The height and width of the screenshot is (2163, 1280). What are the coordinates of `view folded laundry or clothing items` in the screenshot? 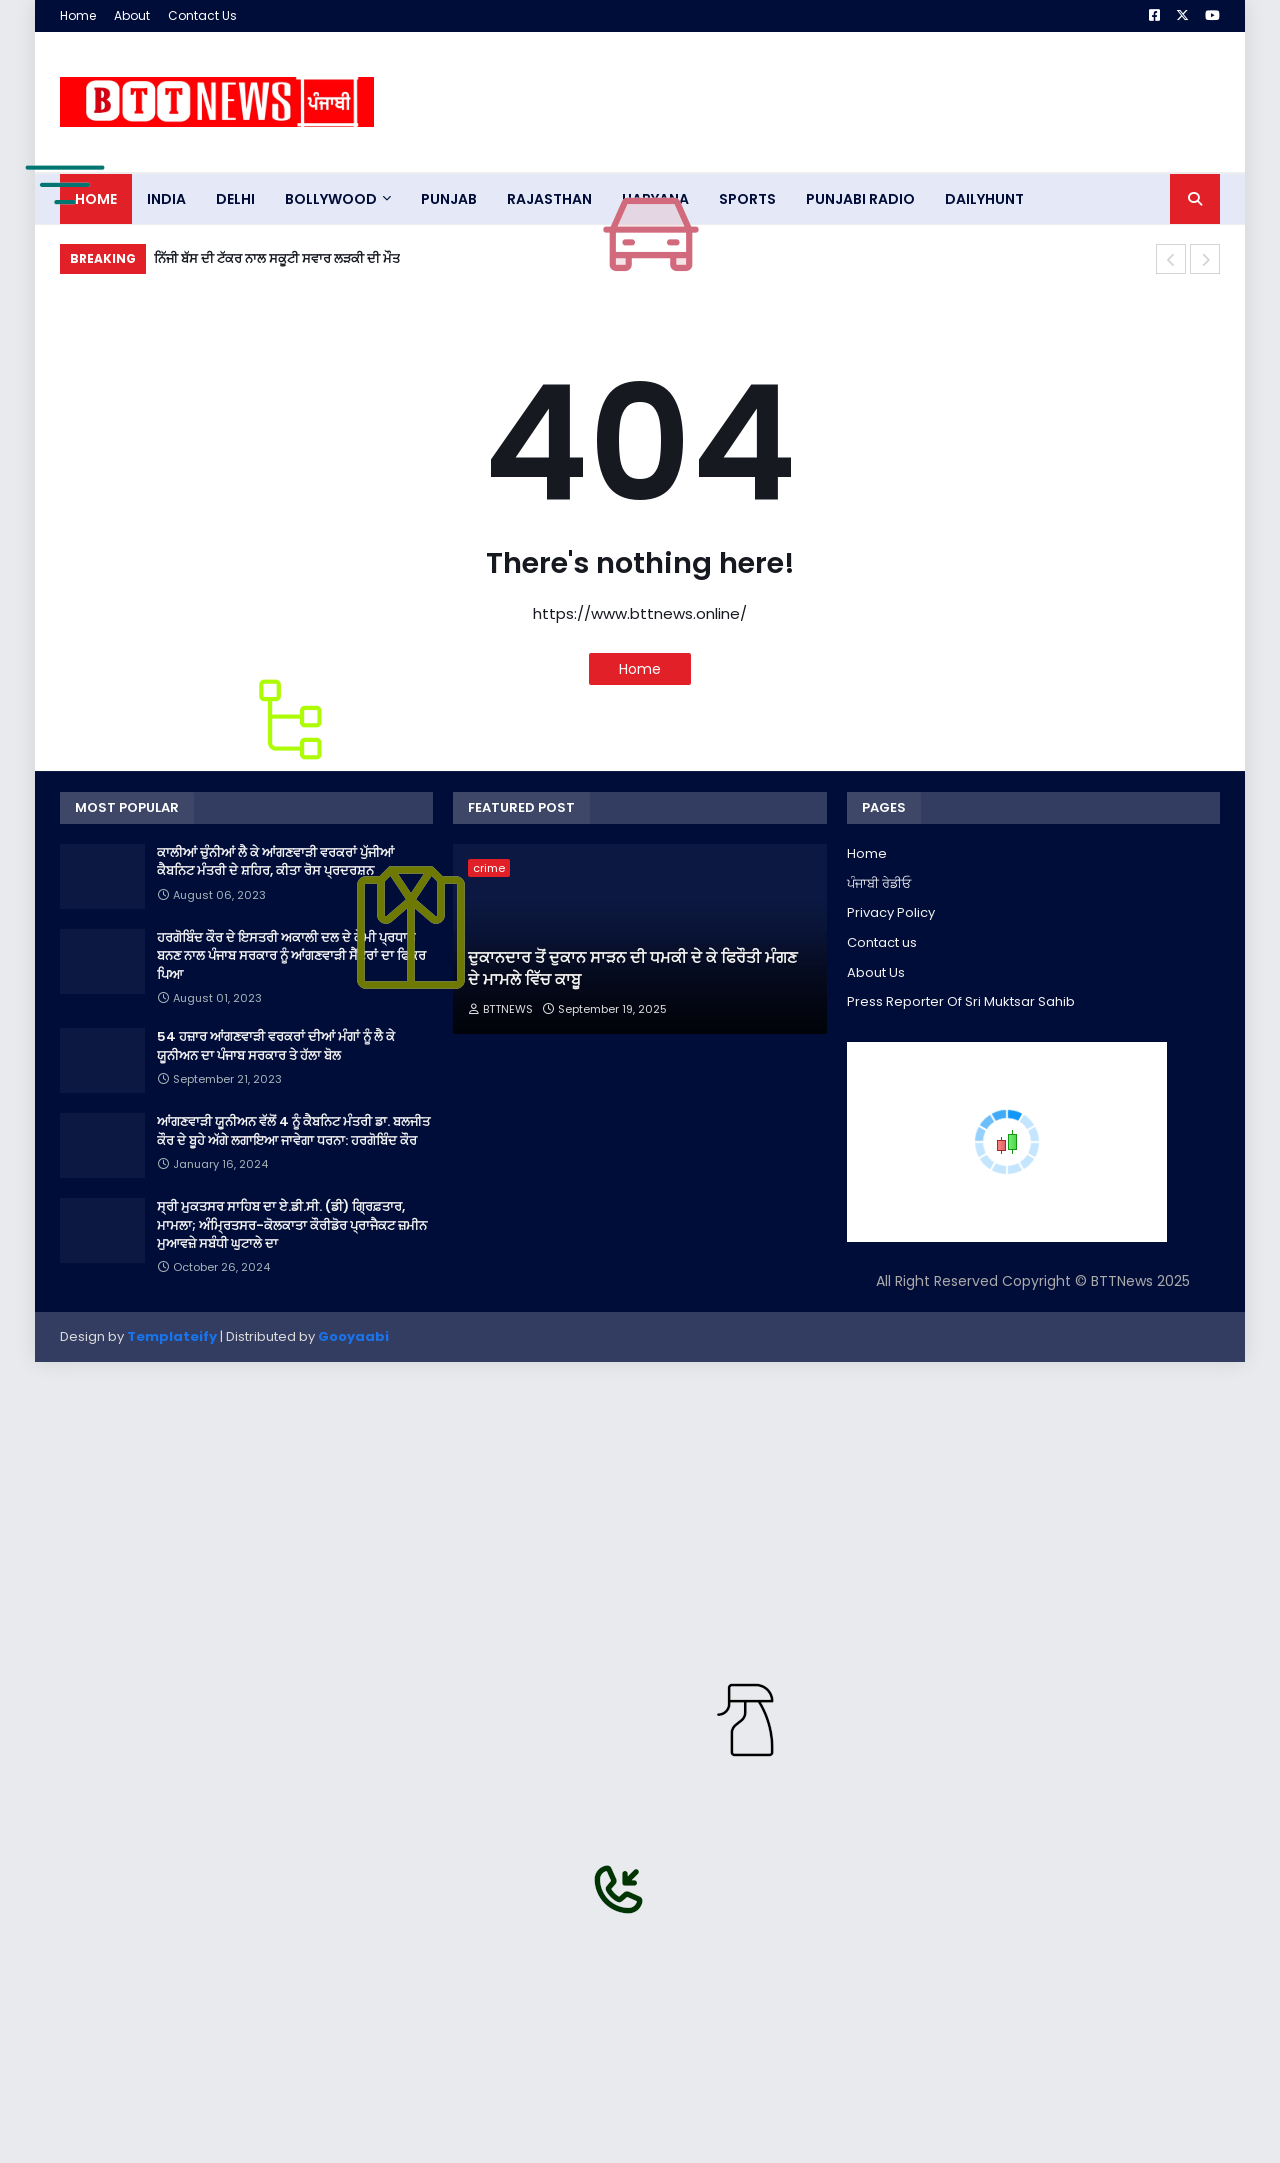 It's located at (411, 930).